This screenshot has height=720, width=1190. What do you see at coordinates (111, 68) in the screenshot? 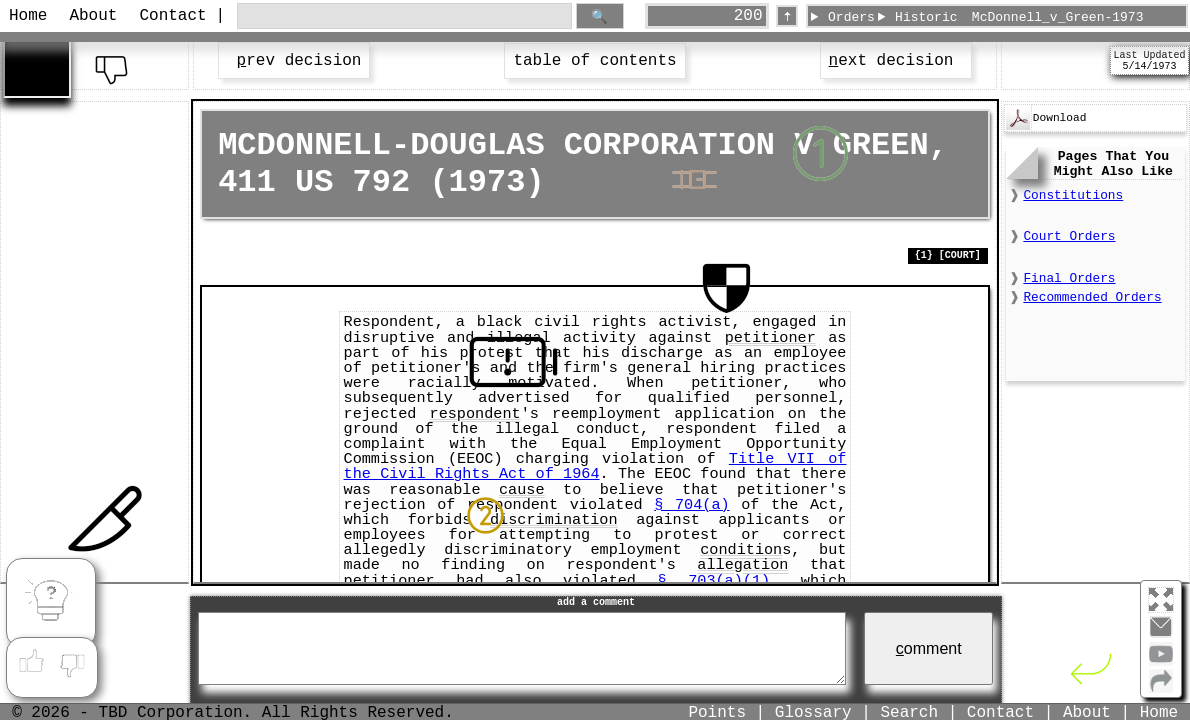
I see `dislike or downvote content` at bounding box center [111, 68].